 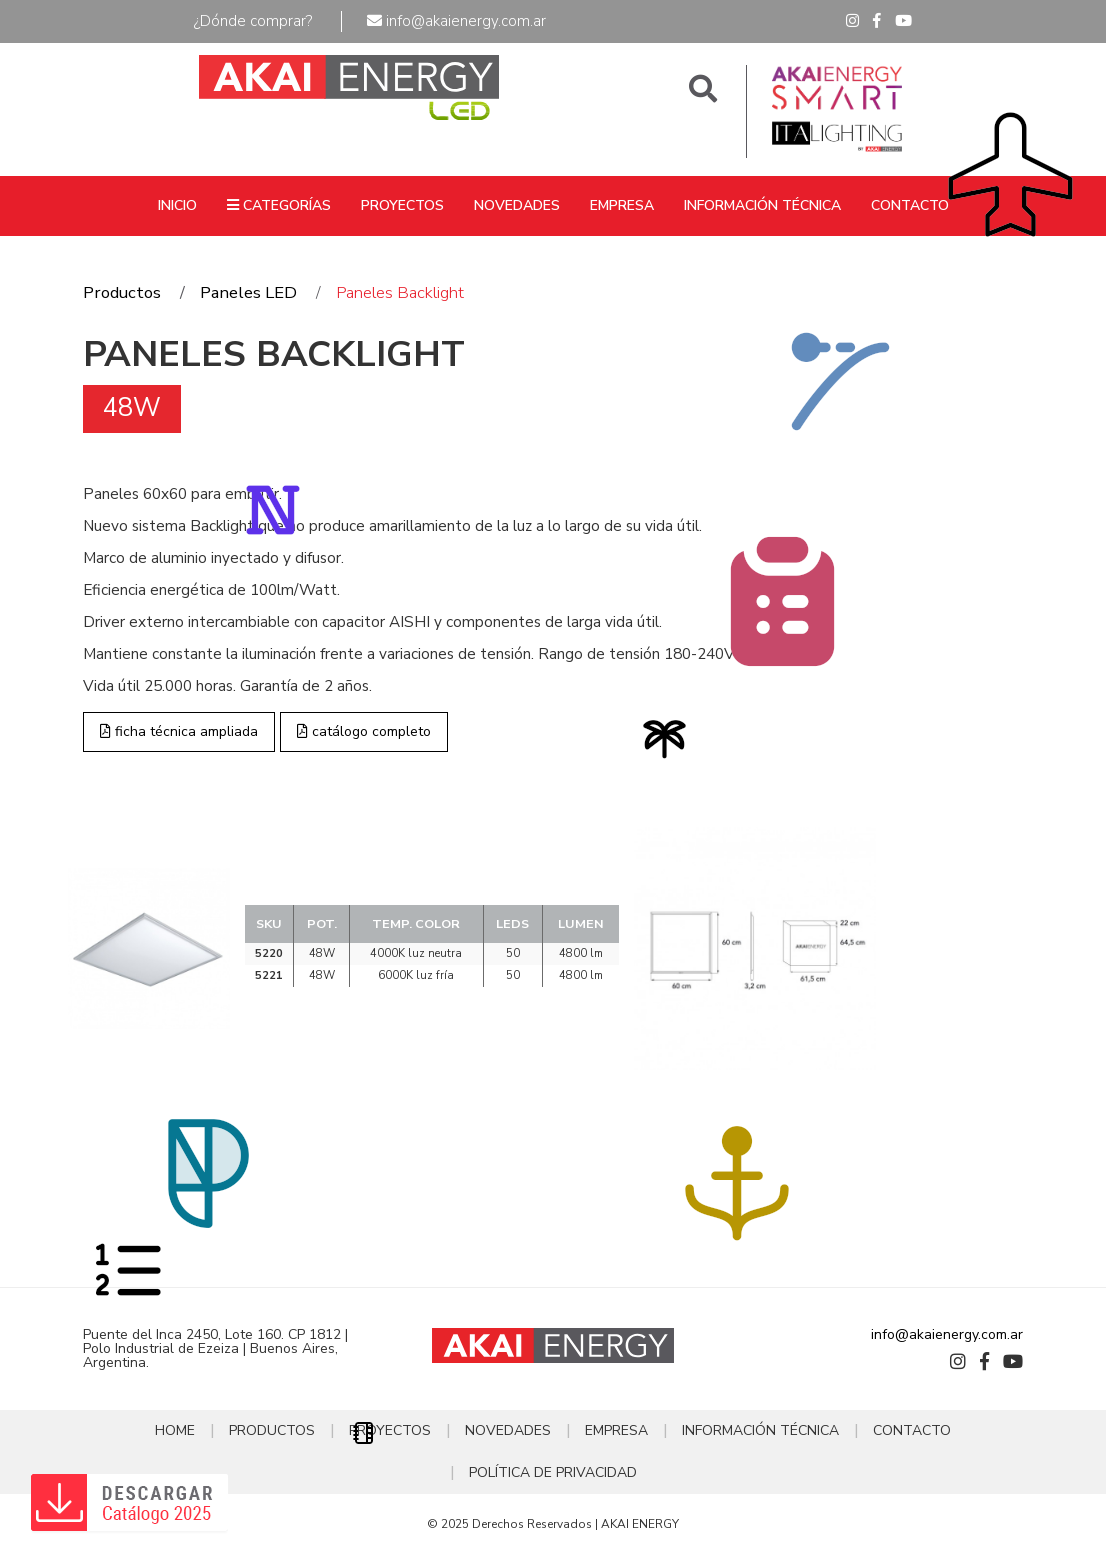 I want to click on view task list or checklist, so click(x=782, y=601).